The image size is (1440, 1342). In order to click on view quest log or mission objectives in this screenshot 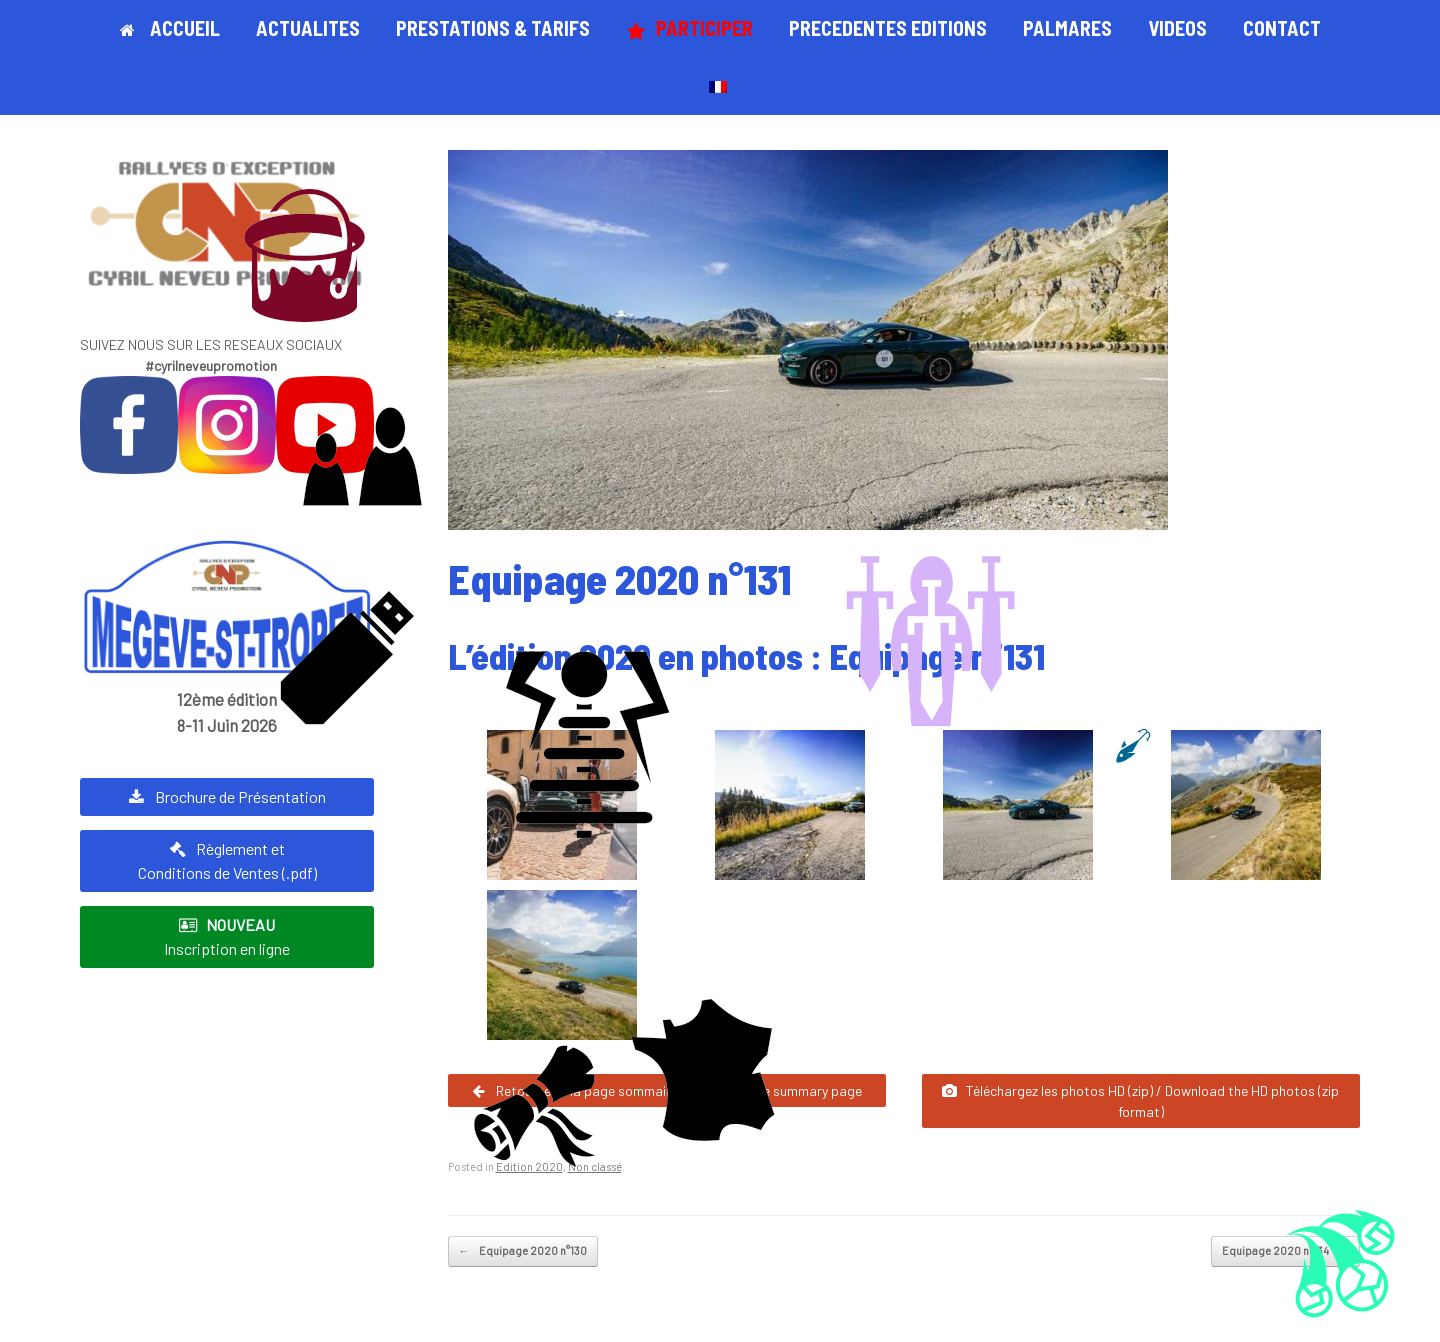, I will do `click(534, 1106)`.